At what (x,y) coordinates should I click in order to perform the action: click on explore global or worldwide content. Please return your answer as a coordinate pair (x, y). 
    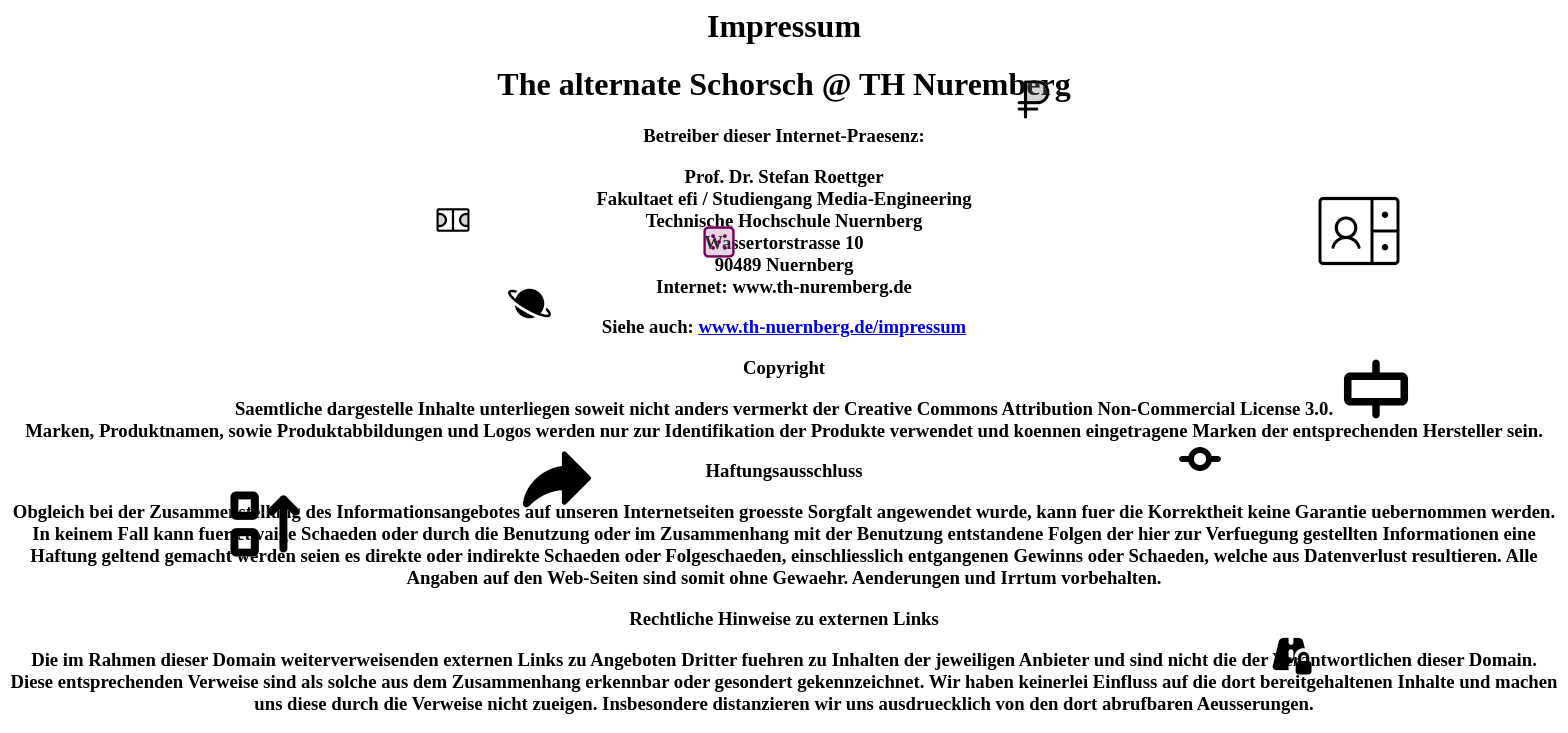
    Looking at the image, I should click on (529, 303).